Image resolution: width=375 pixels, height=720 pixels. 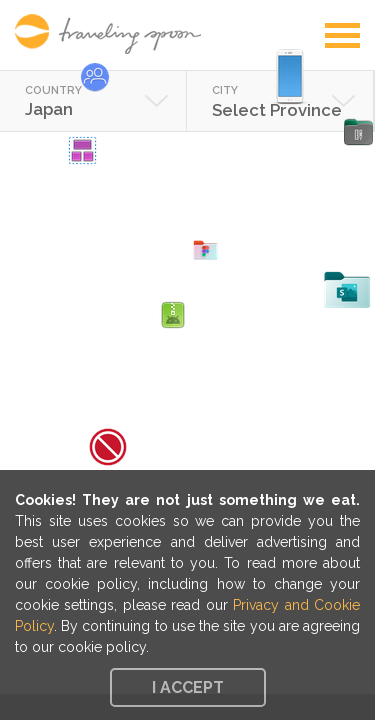 I want to click on android app installation package file, so click(x=173, y=315).